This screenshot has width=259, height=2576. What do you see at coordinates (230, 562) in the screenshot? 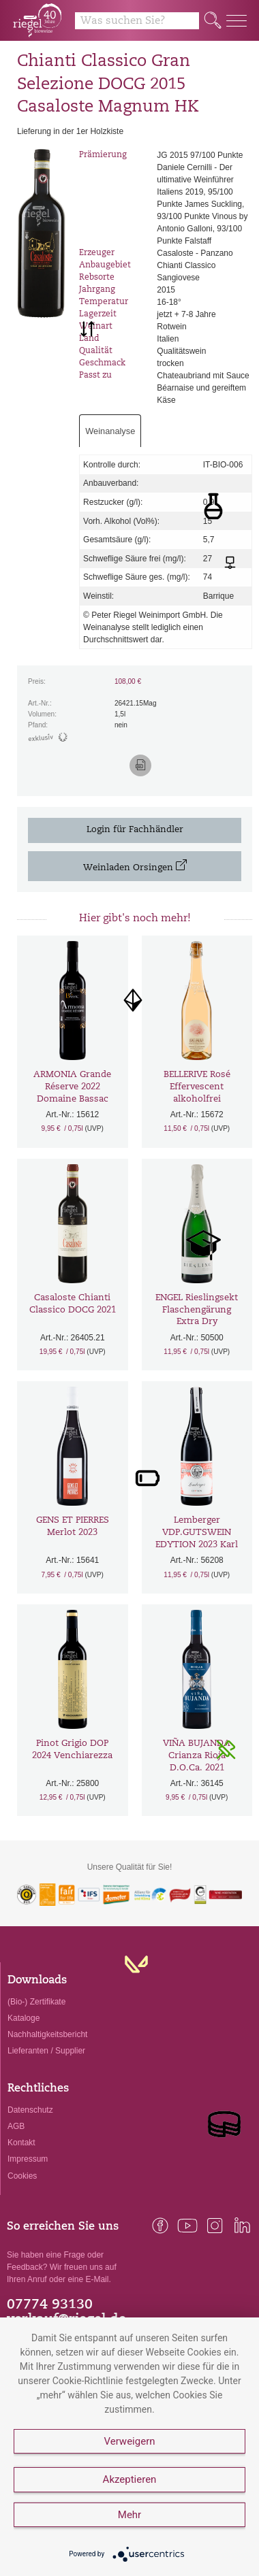
I see `view event details on timeline` at bounding box center [230, 562].